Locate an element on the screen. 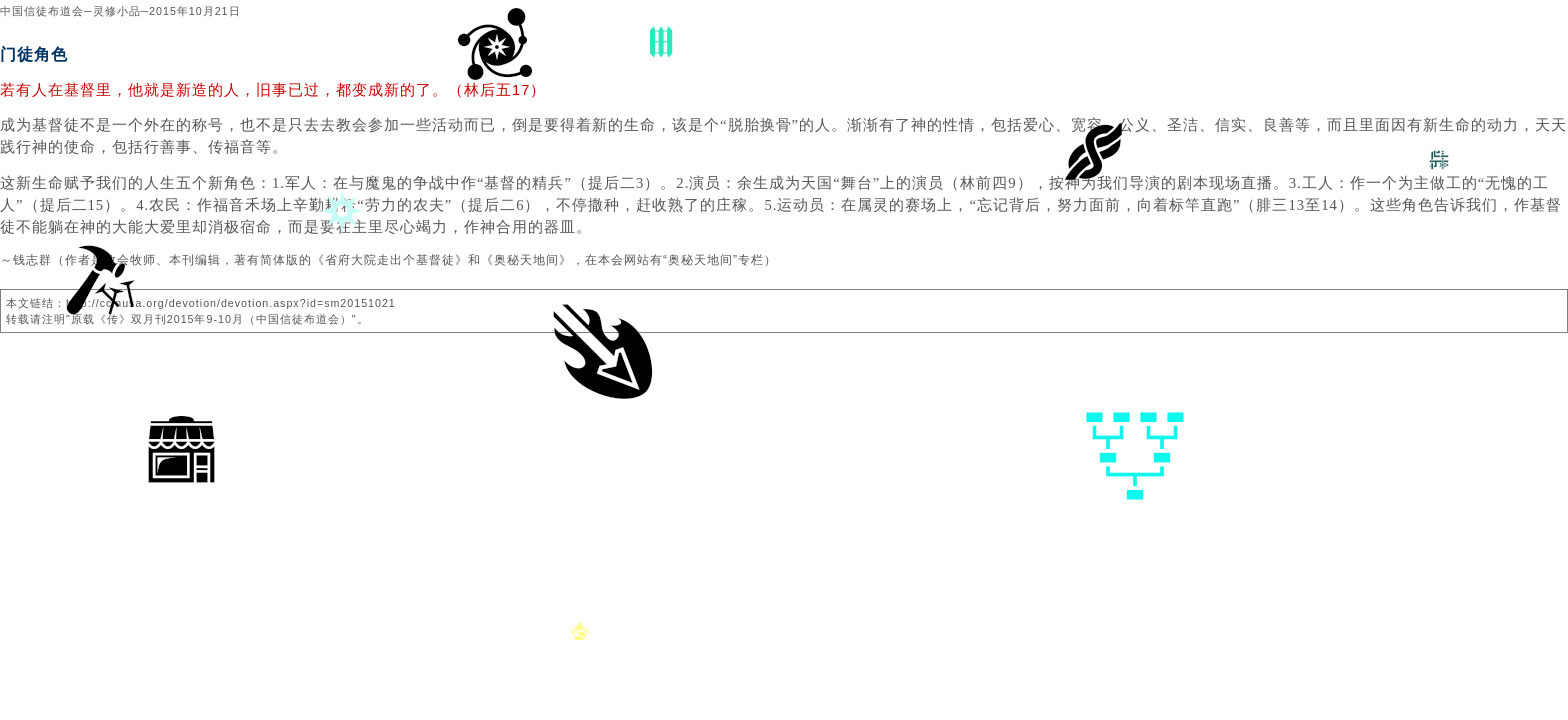 Image resolution: width=1568 pixels, height=720 pixels. fire a special attack or projectile is located at coordinates (604, 354).